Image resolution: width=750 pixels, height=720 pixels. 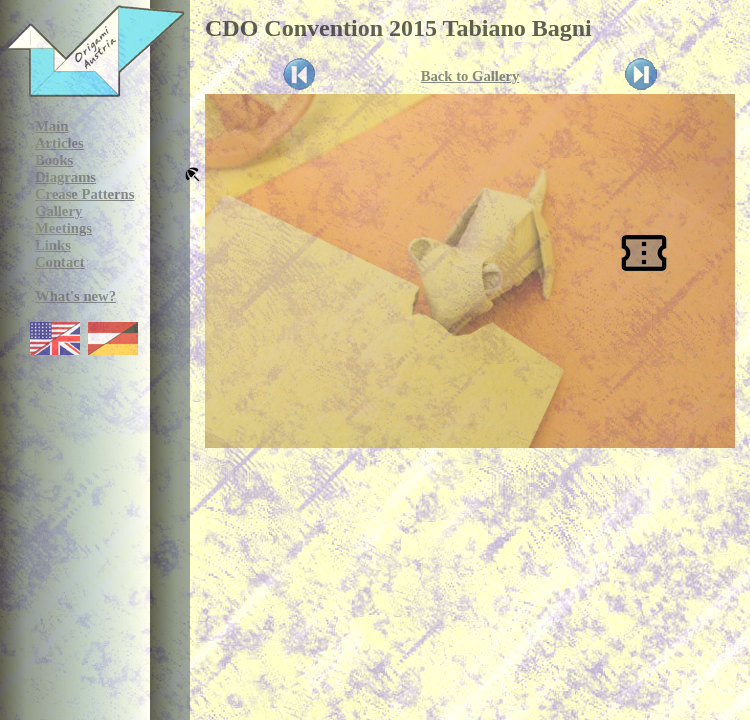 What do you see at coordinates (644, 253) in the screenshot?
I see `view your tickets or passes` at bounding box center [644, 253].